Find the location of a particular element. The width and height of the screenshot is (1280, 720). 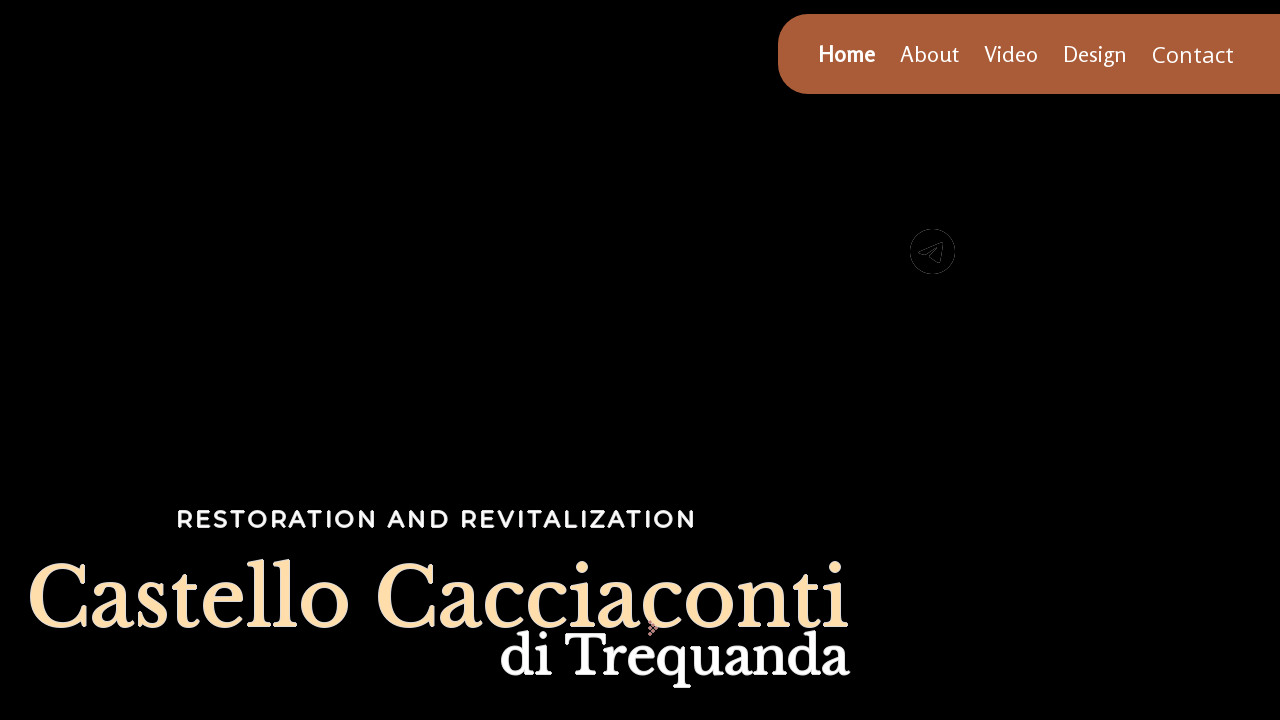

open Telegram messaging app is located at coordinates (932, 251).